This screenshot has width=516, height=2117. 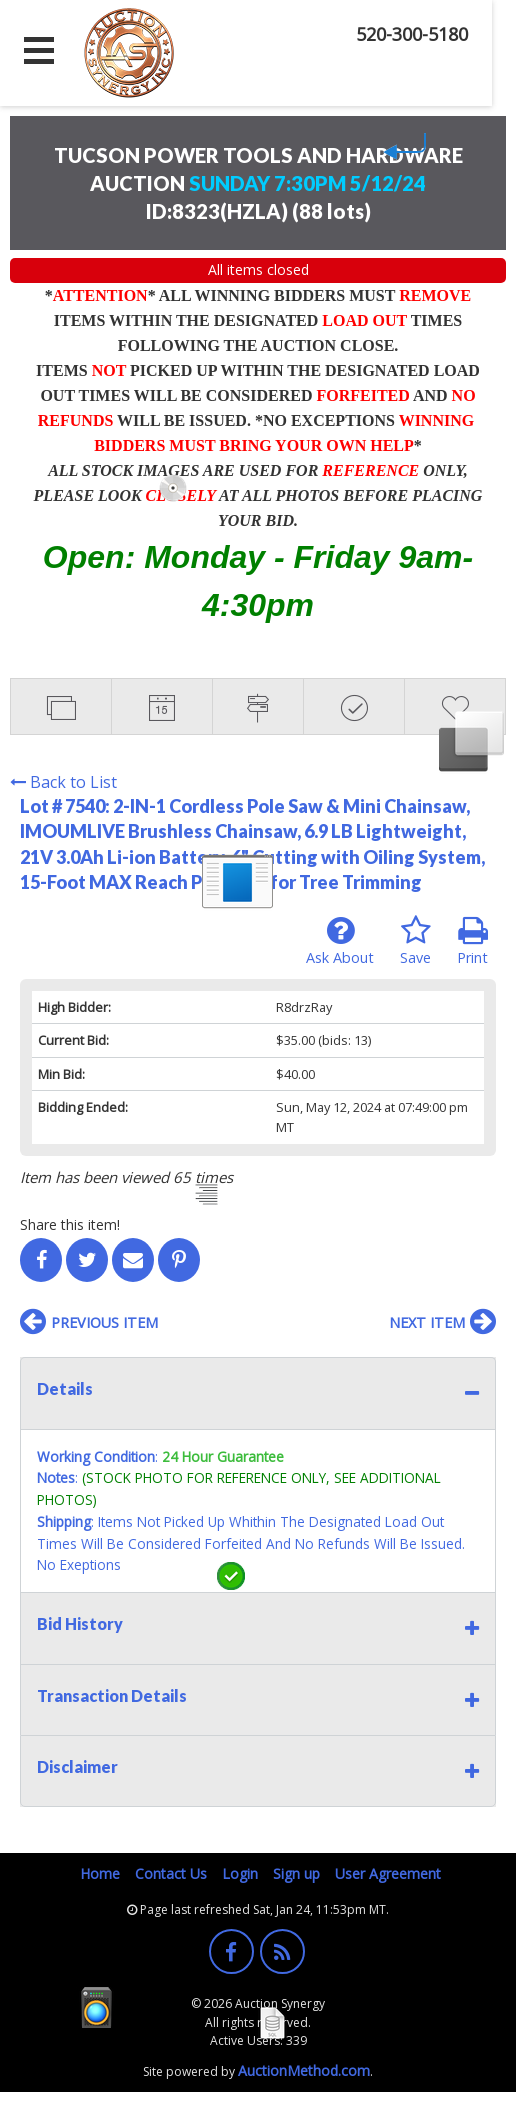 I want to click on align text to the right margin, so click(x=206, y=1194).